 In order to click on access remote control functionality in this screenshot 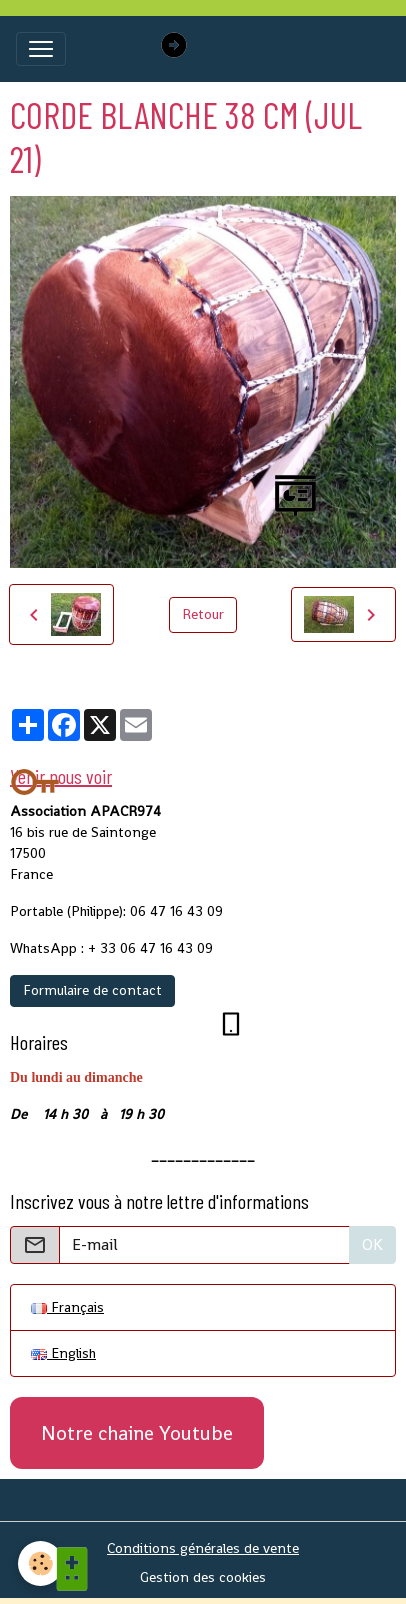, I will do `click(72, 1569)`.